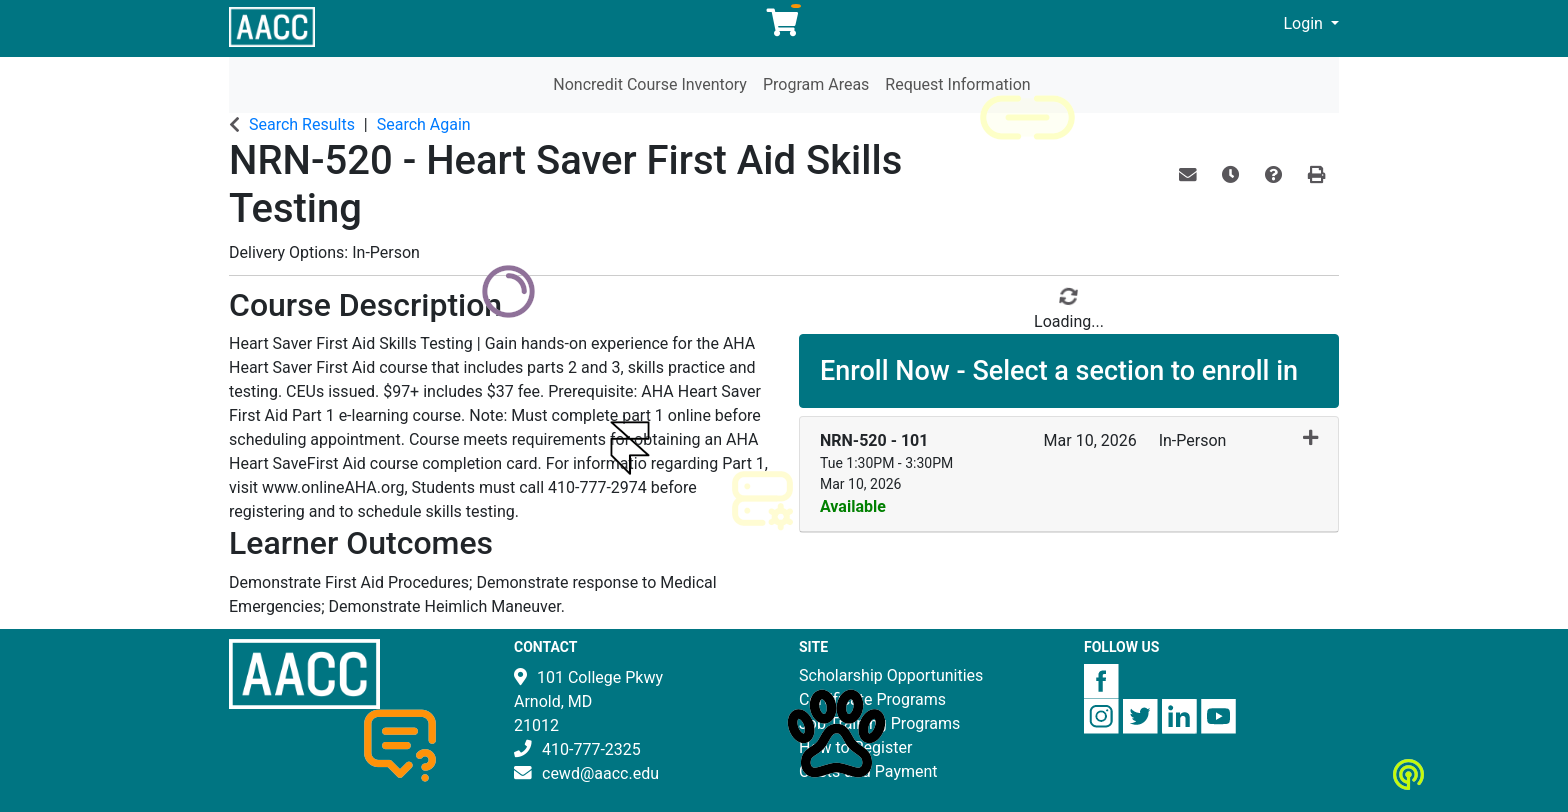 The image size is (1568, 812). I want to click on access help or FAQ chat, so click(400, 742).